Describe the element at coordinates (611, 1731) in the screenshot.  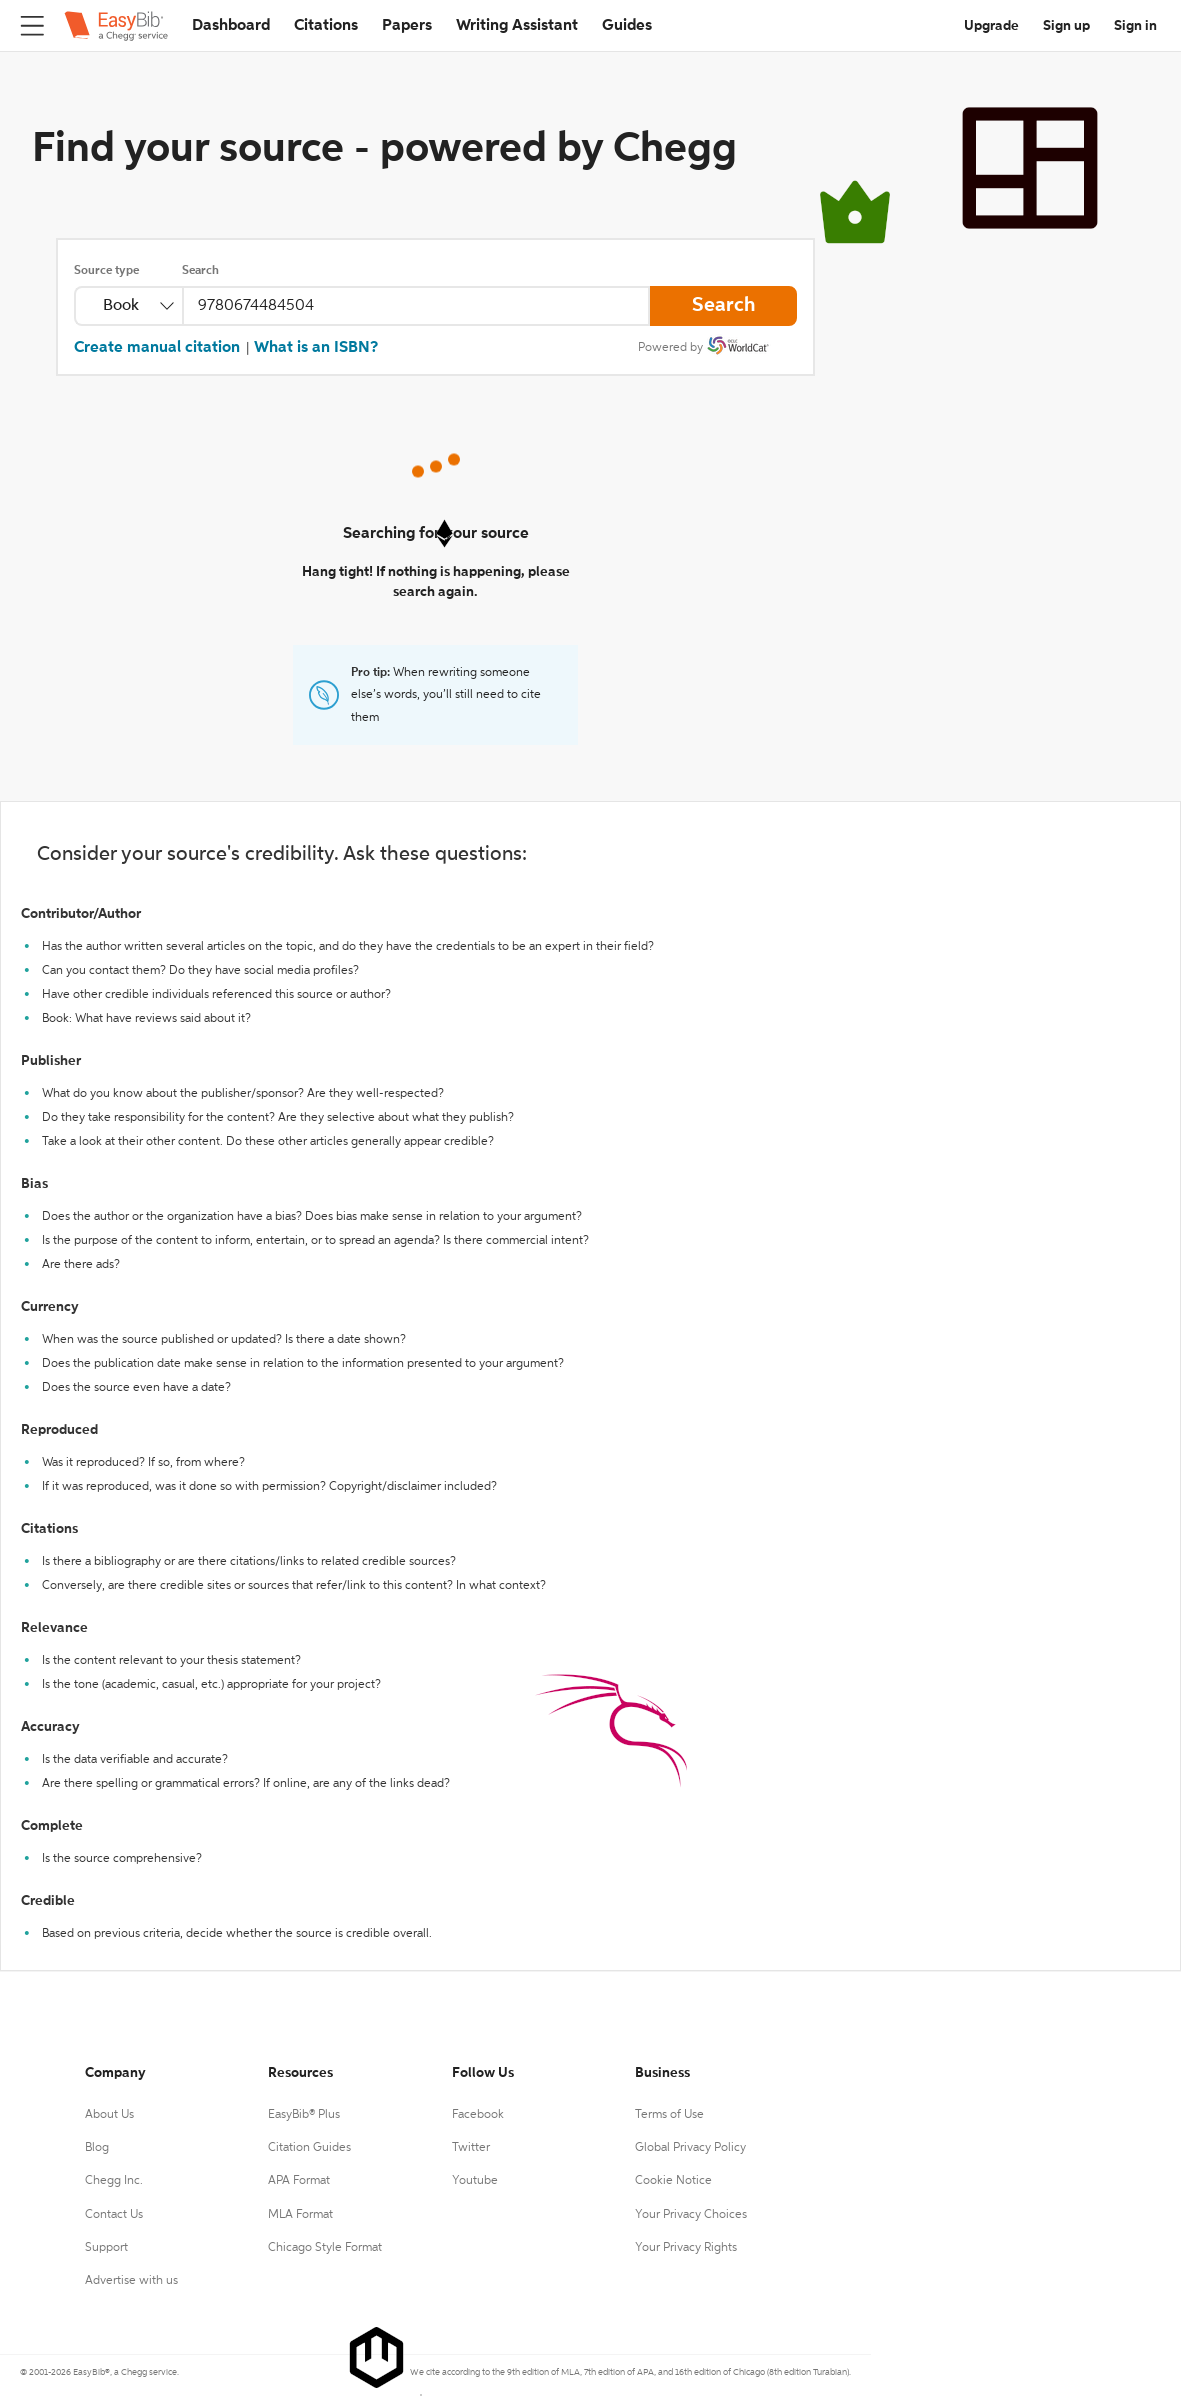
I see `Kali Linux operating system logo` at that location.